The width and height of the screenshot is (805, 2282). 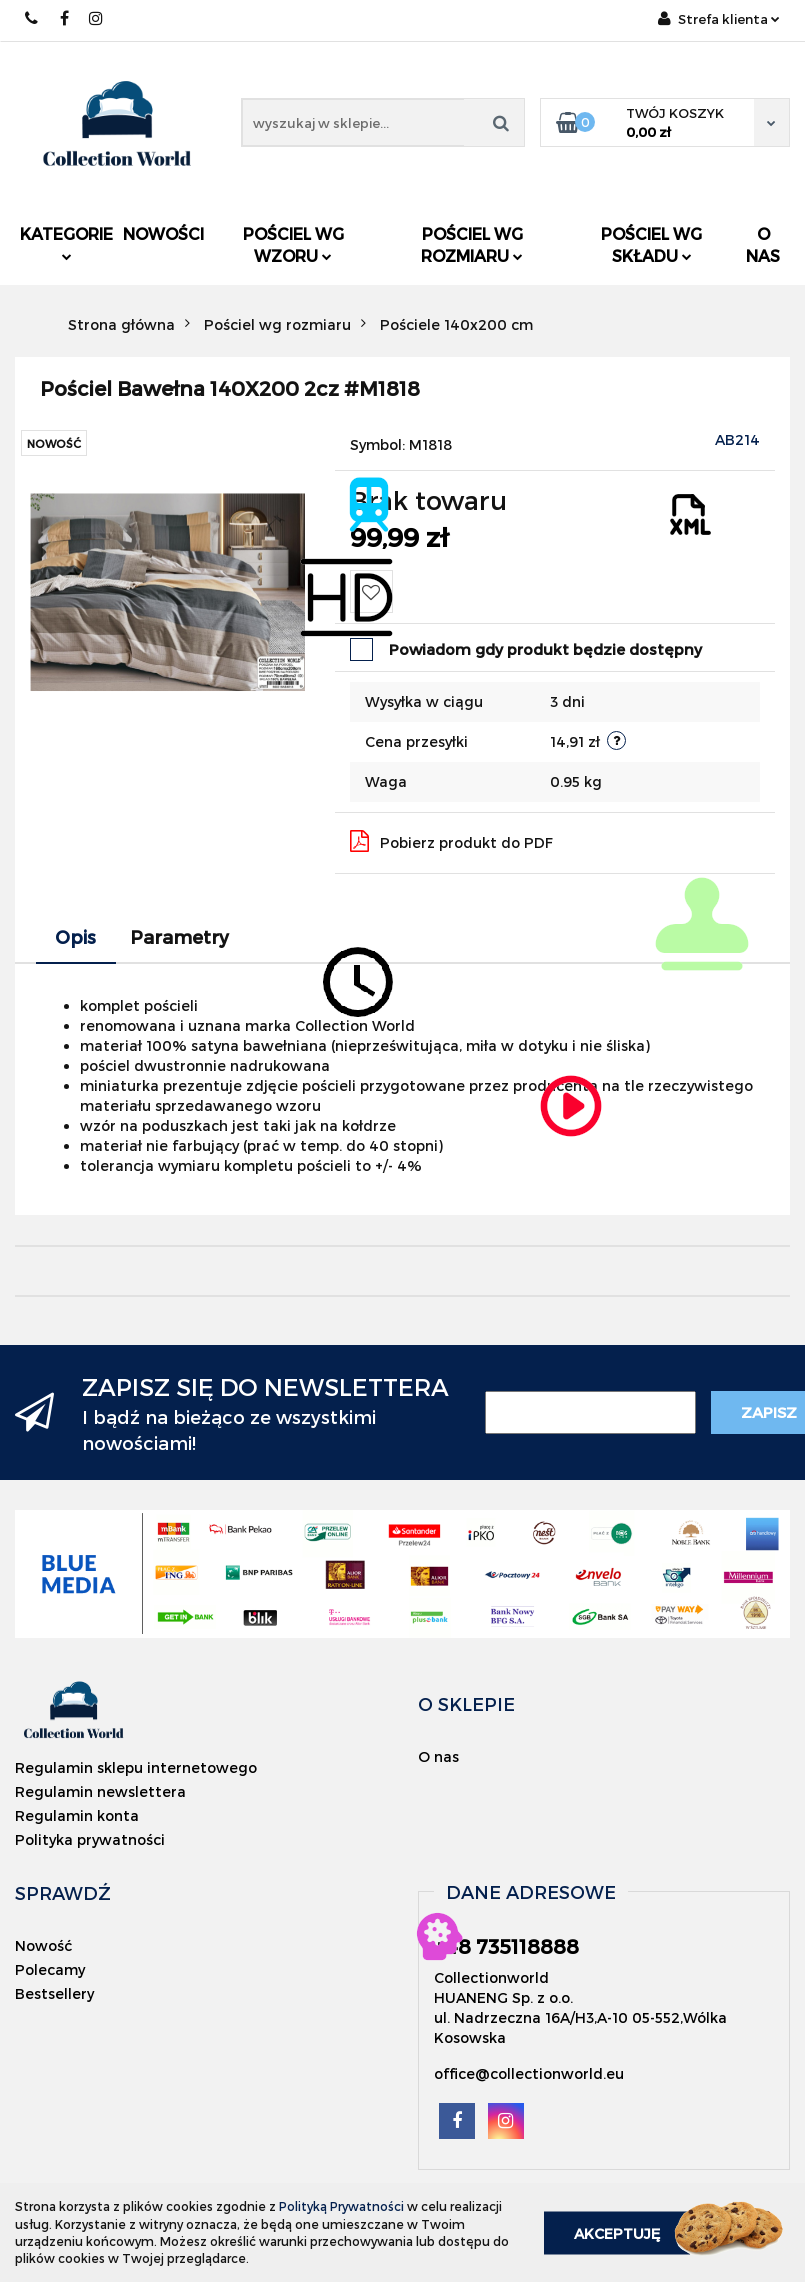 I want to click on indicates a mental health or neurological condition, so click(x=440, y=1936).